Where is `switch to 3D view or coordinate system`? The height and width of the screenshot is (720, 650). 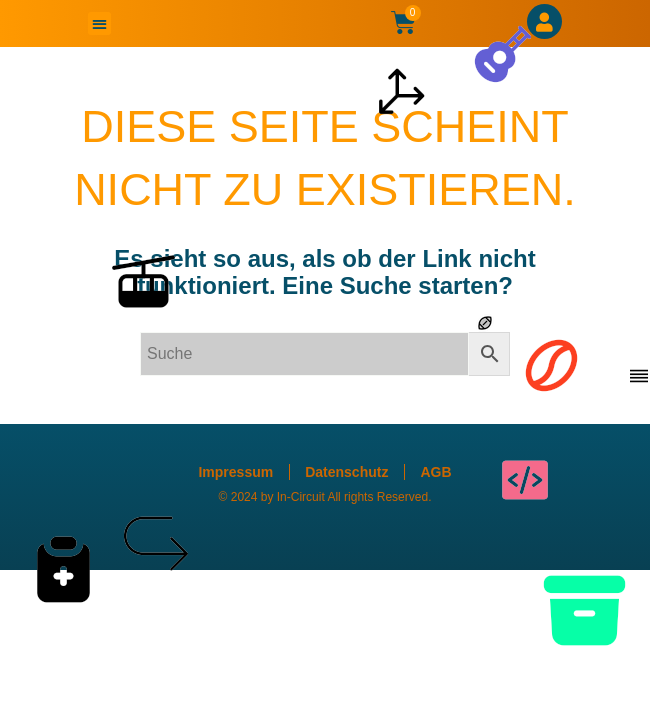 switch to 3D view or coordinate system is located at coordinates (399, 94).